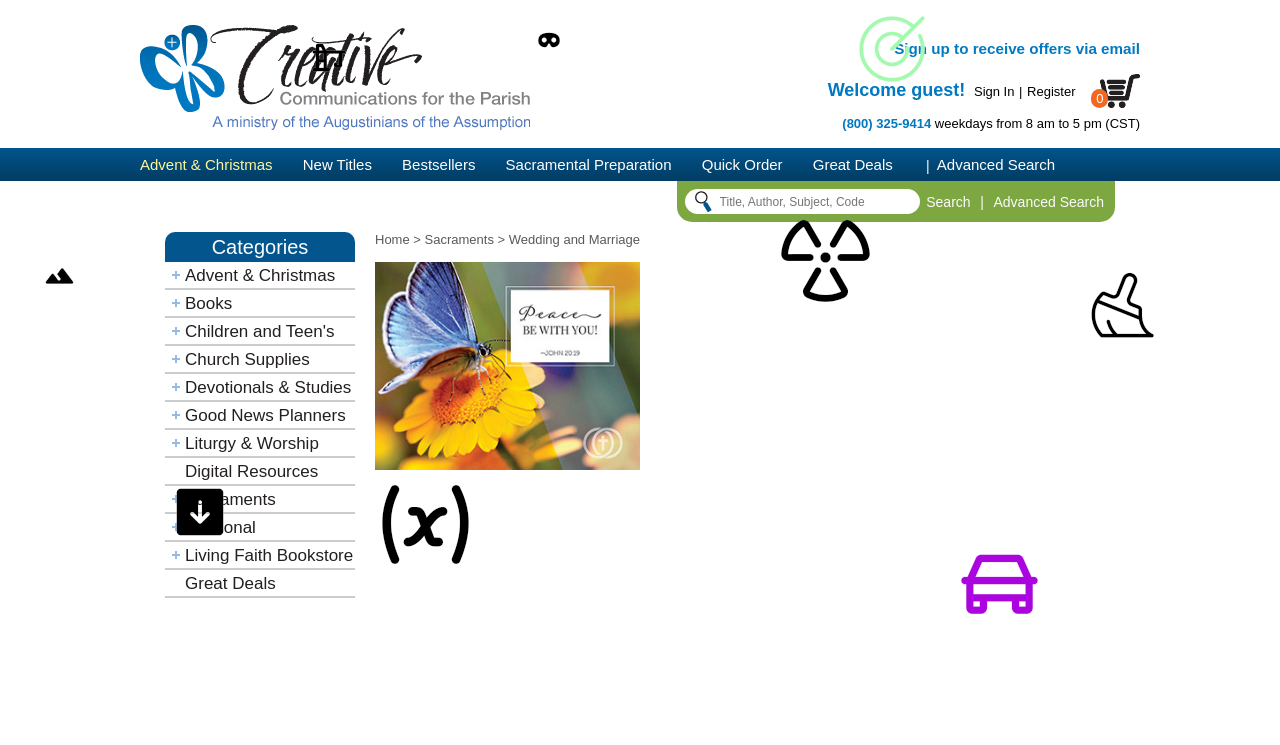  I want to click on represents a variable or dynamic value in code, so click(425, 524).